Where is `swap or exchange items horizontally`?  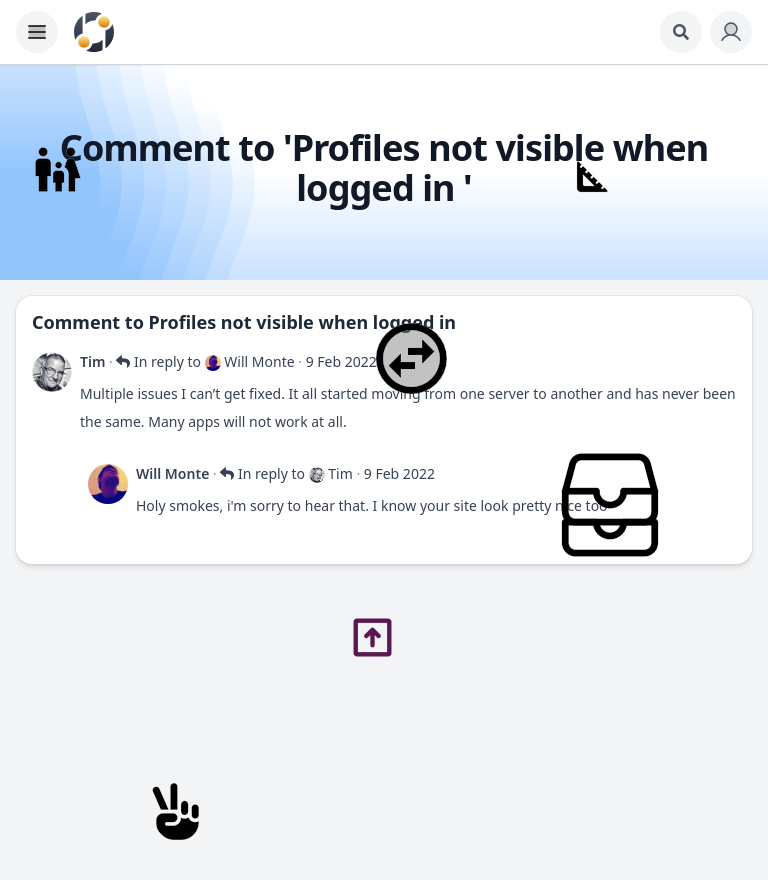 swap or exchange items horizontally is located at coordinates (411, 358).